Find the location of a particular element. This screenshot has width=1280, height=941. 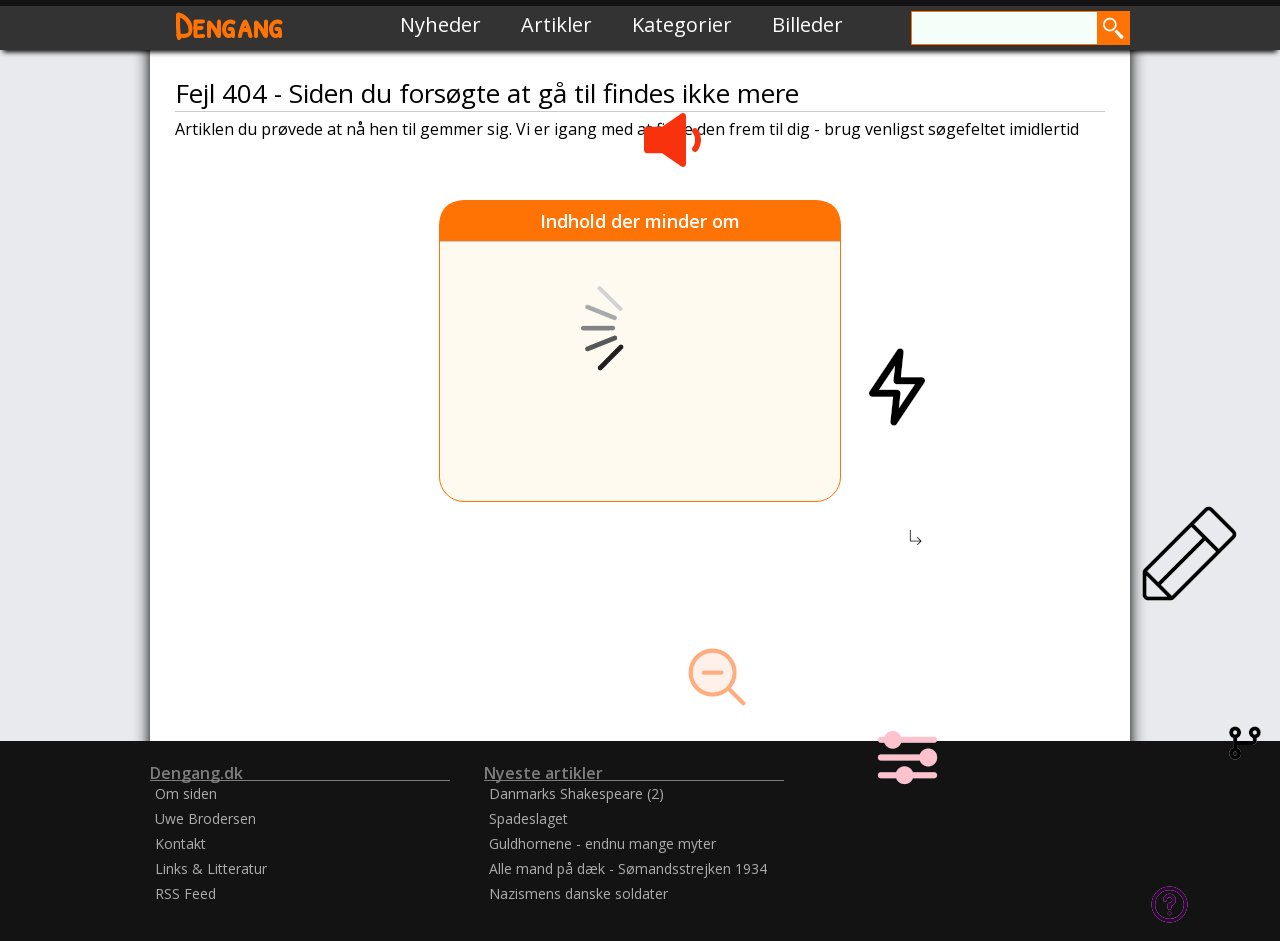

zoom out of the current view is located at coordinates (717, 677).